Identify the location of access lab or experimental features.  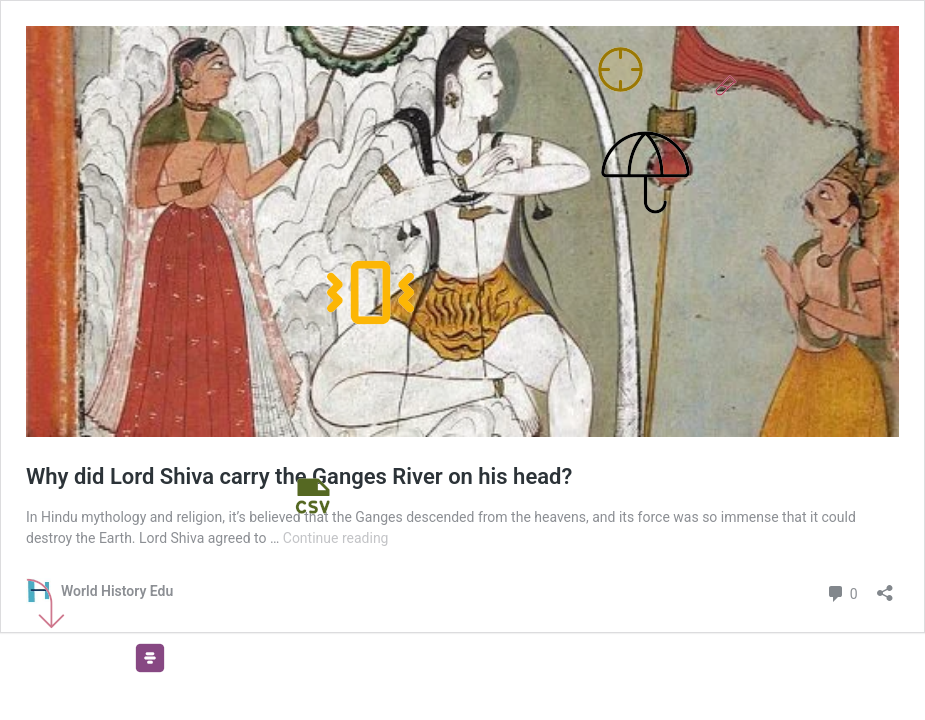
(725, 85).